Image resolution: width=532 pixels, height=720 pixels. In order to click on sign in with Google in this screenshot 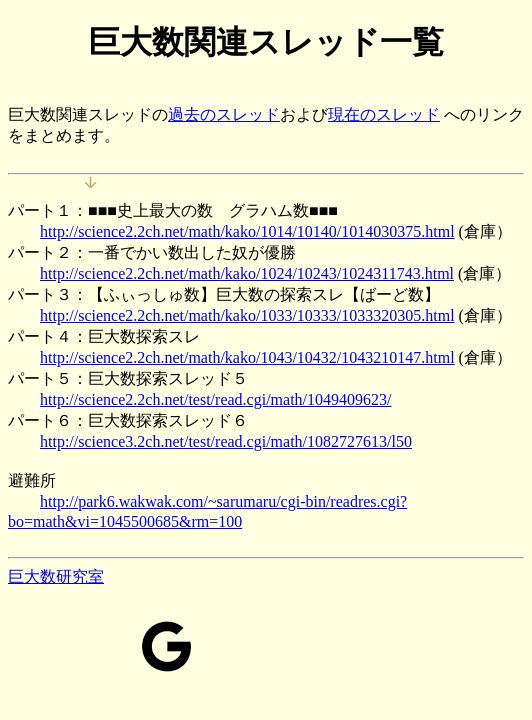, I will do `click(166, 646)`.